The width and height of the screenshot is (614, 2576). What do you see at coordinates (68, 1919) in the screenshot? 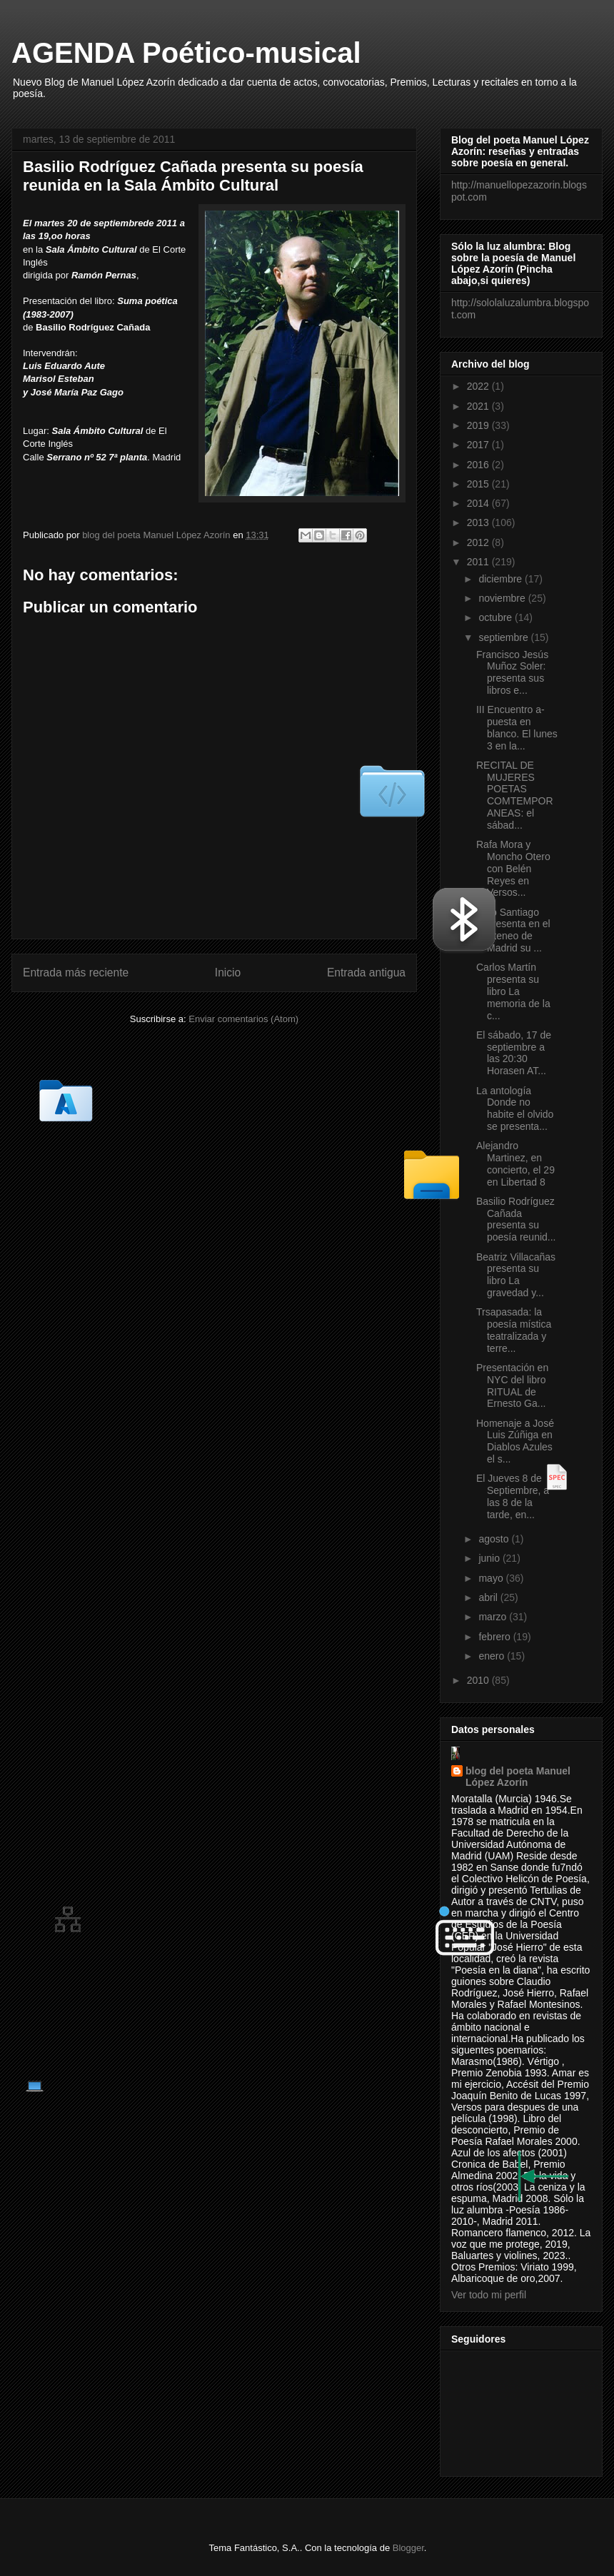
I see `view wired network connections` at bounding box center [68, 1919].